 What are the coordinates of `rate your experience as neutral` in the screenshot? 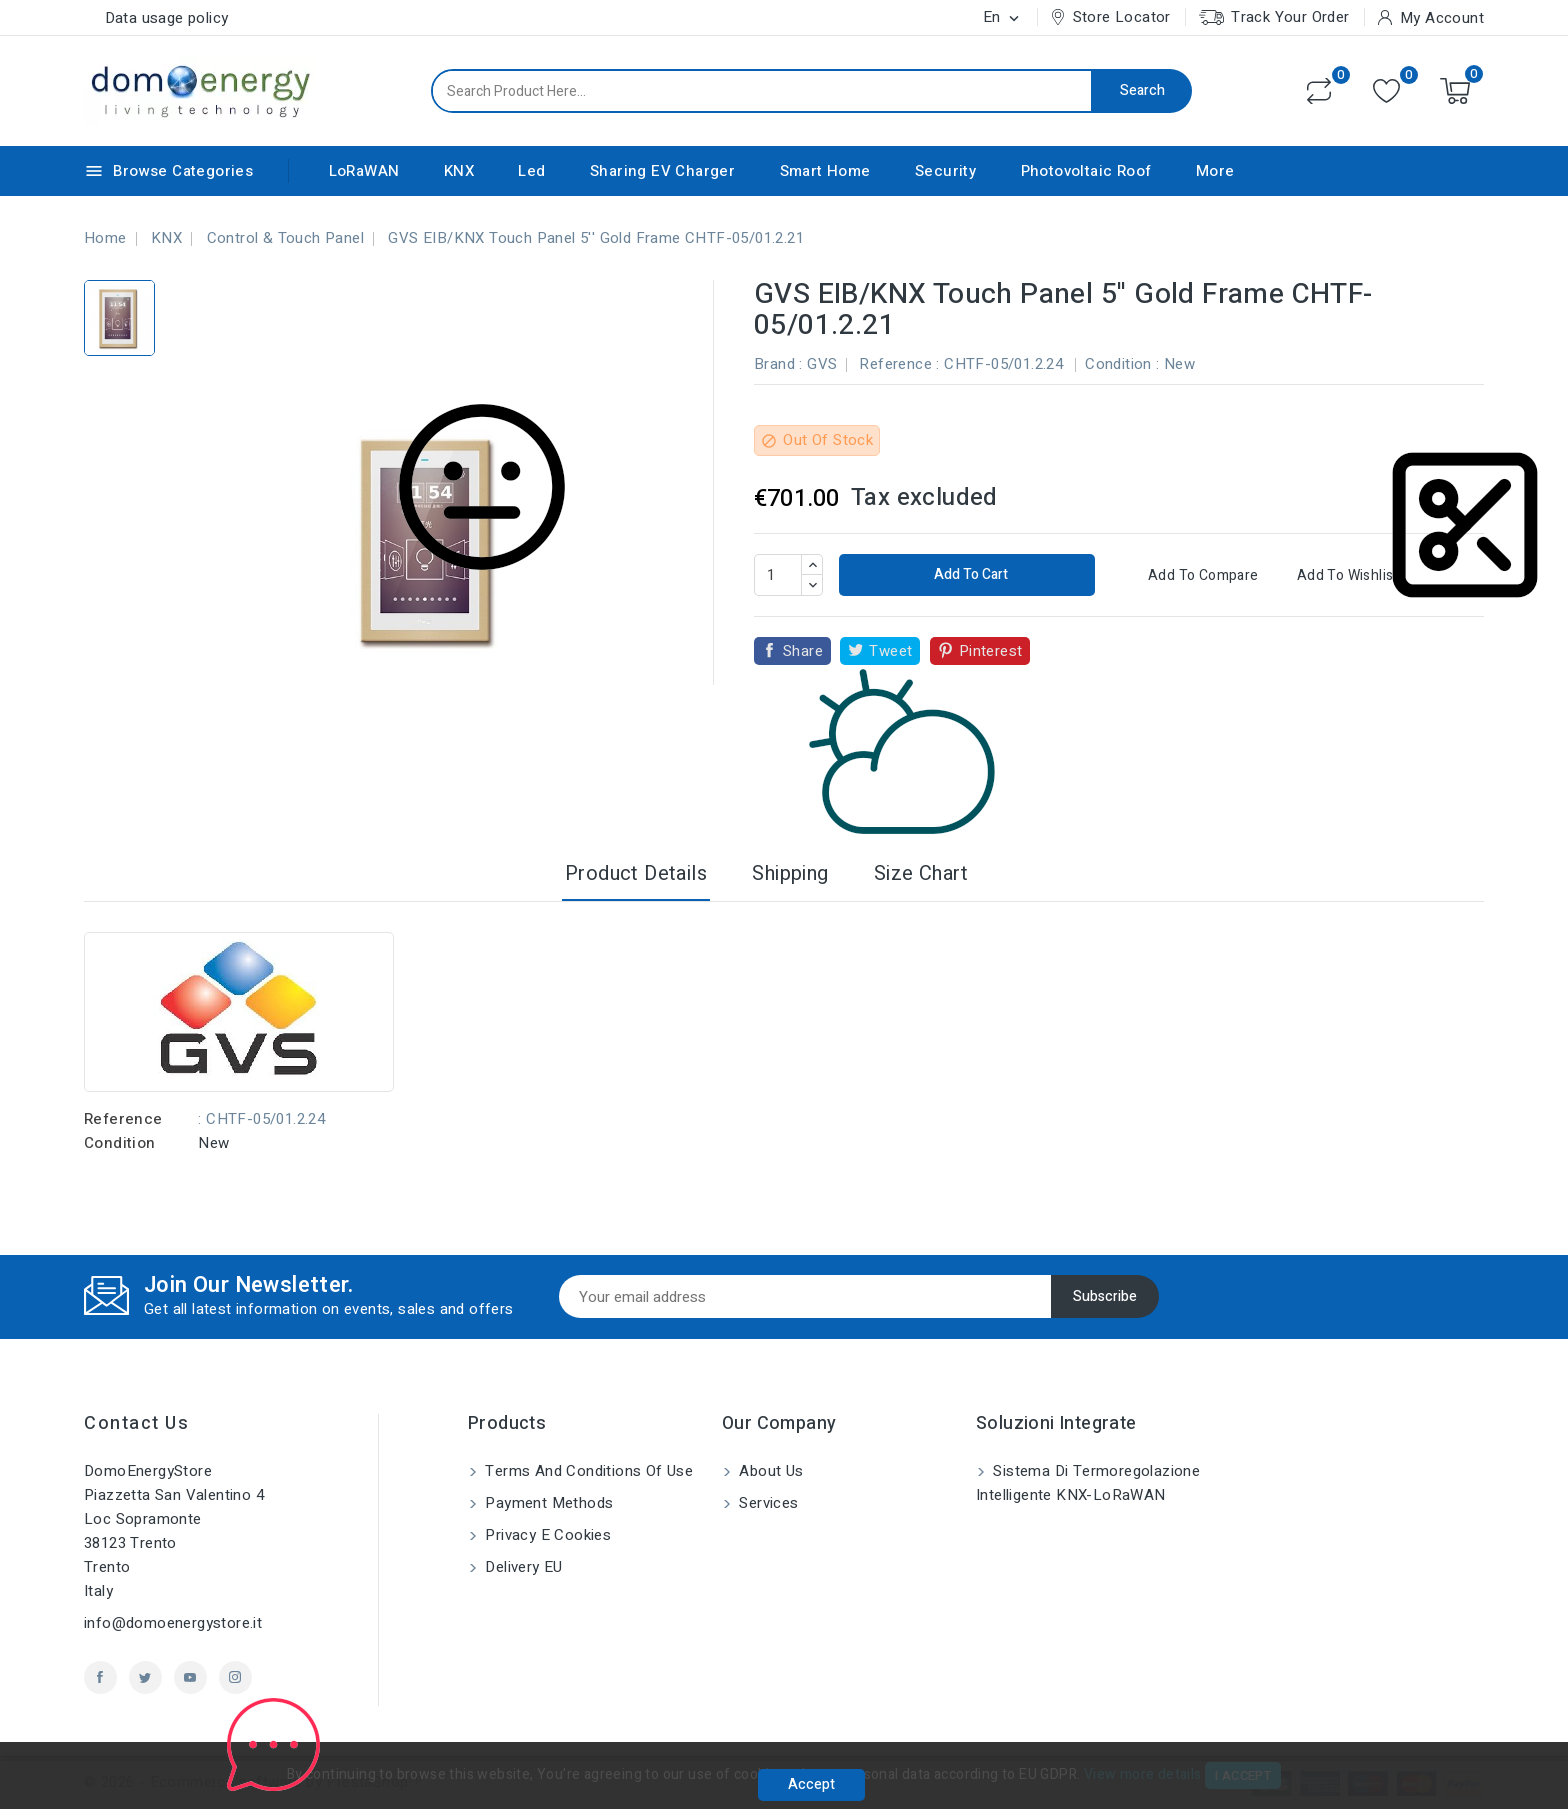 It's located at (482, 487).